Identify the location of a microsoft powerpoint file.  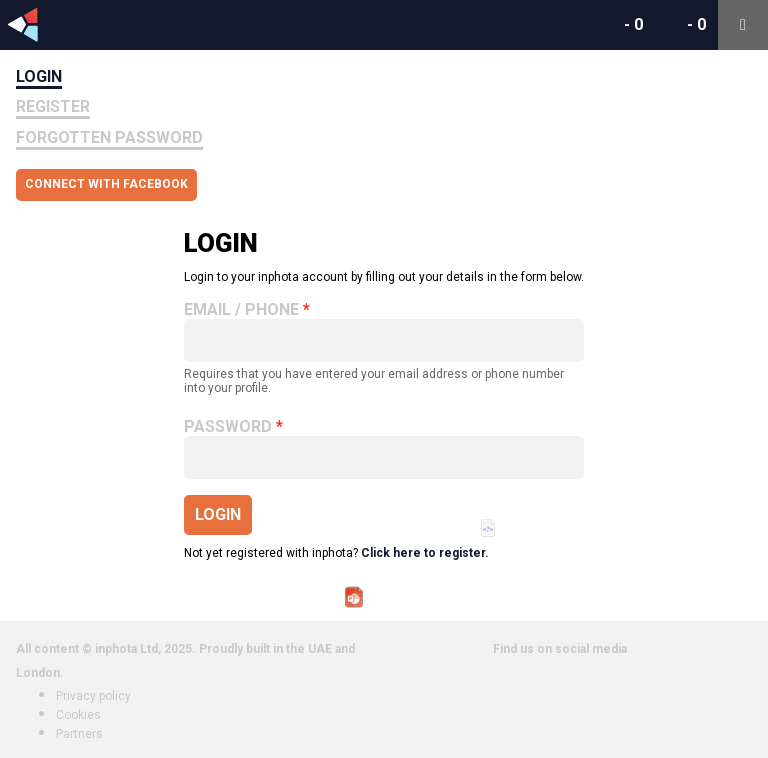
(354, 597).